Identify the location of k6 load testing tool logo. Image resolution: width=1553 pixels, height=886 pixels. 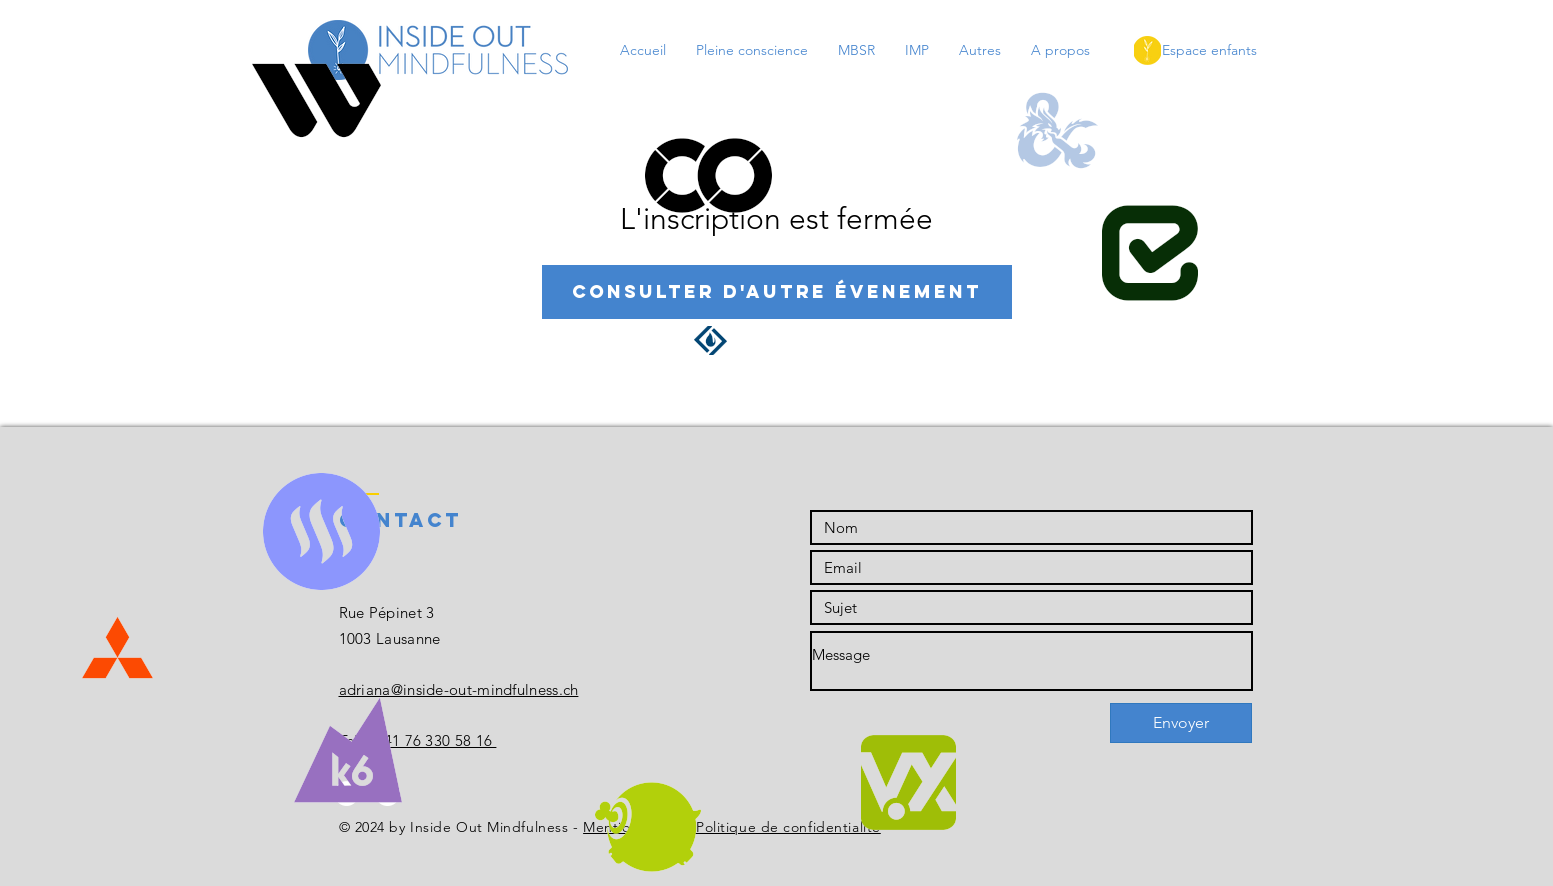
(348, 750).